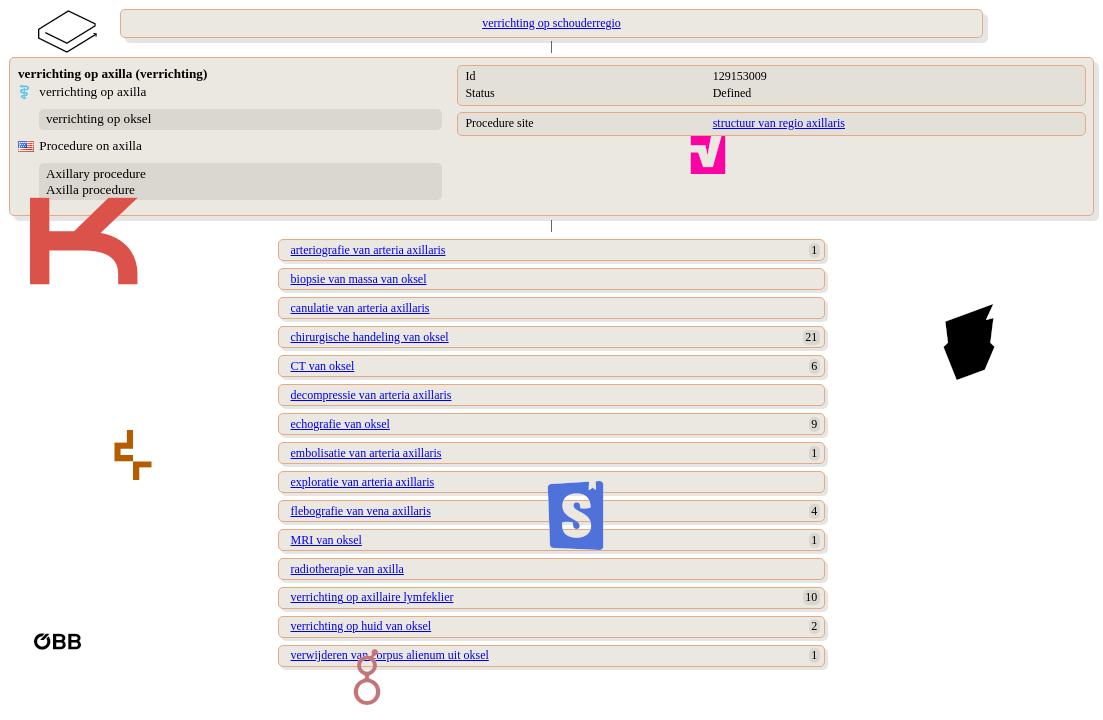 The width and height of the screenshot is (1103, 720). Describe the element at coordinates (969, 342) in the screenshot. I see `visit BoardGameGeek website` at that location.